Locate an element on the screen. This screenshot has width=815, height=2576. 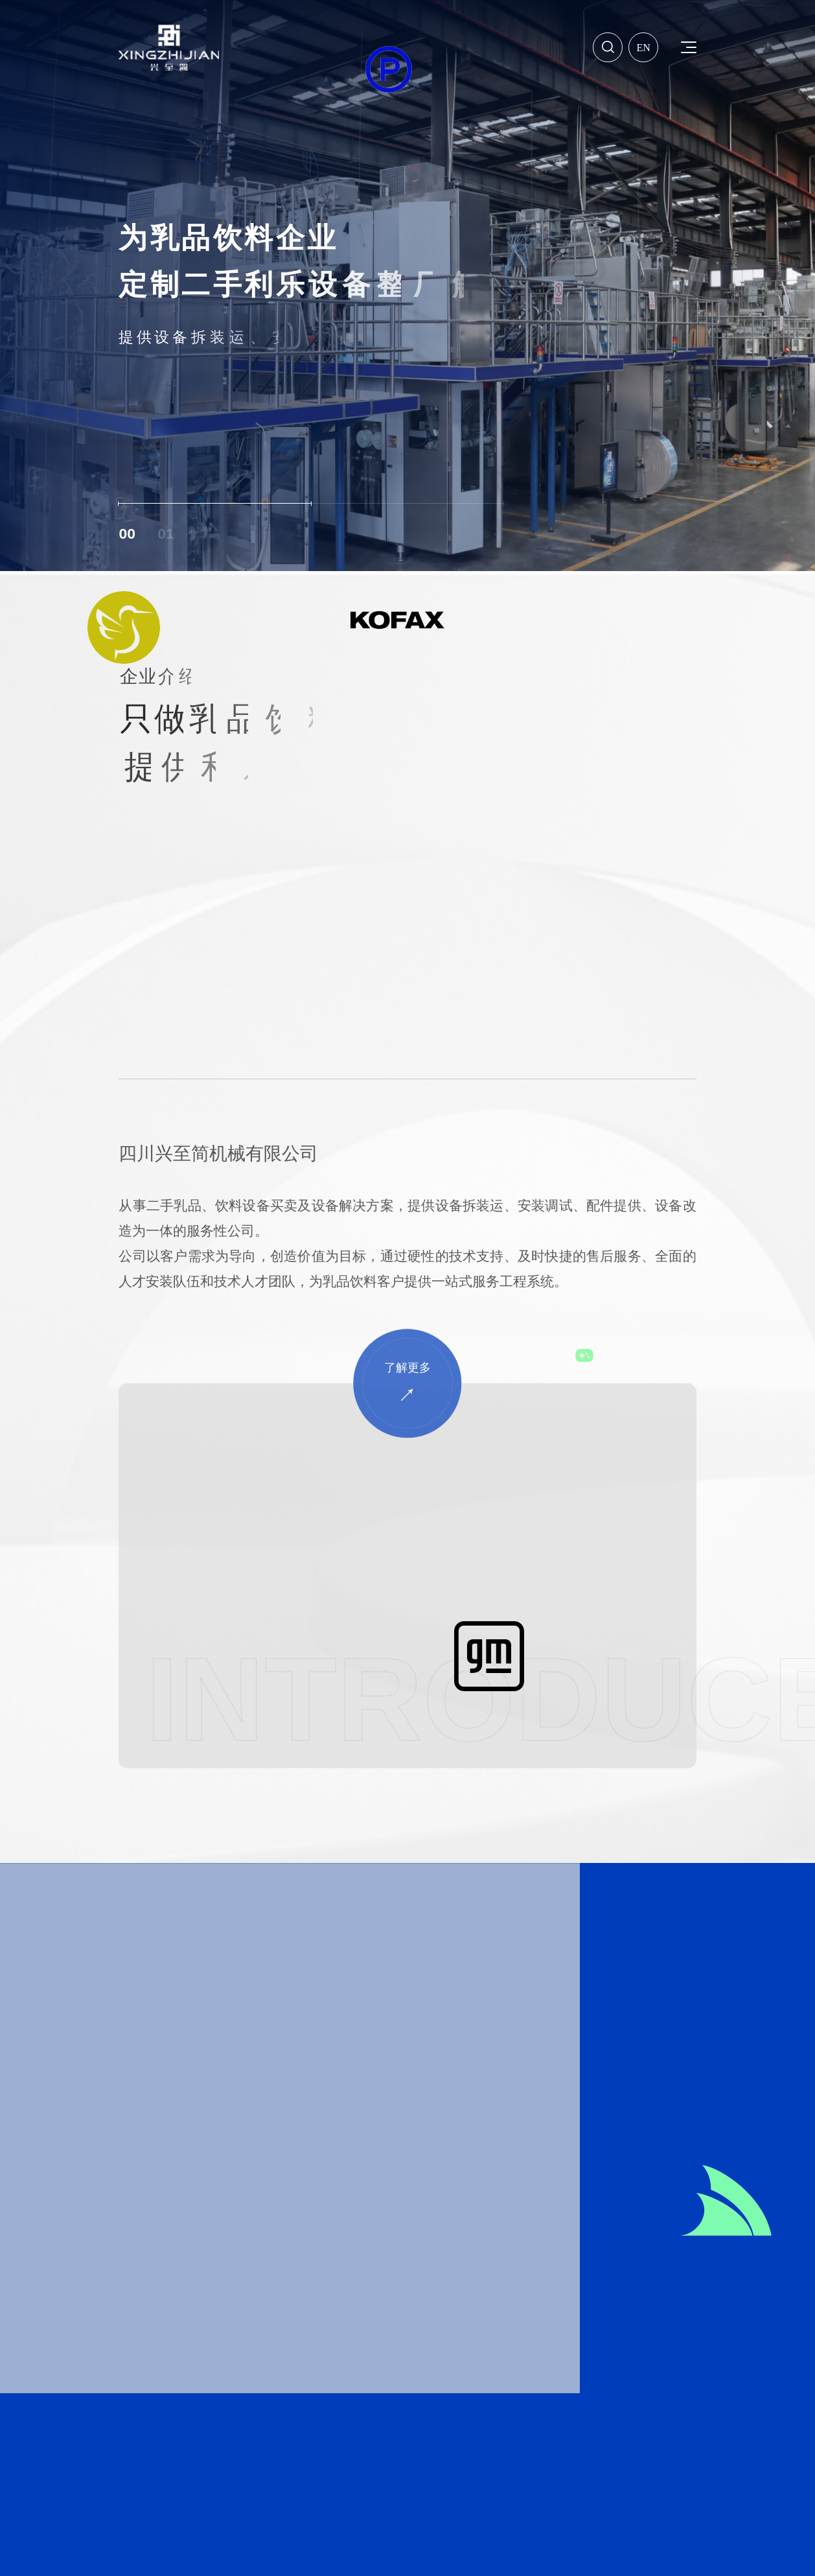
Kofax company logo is located at coordinates (397, 620).